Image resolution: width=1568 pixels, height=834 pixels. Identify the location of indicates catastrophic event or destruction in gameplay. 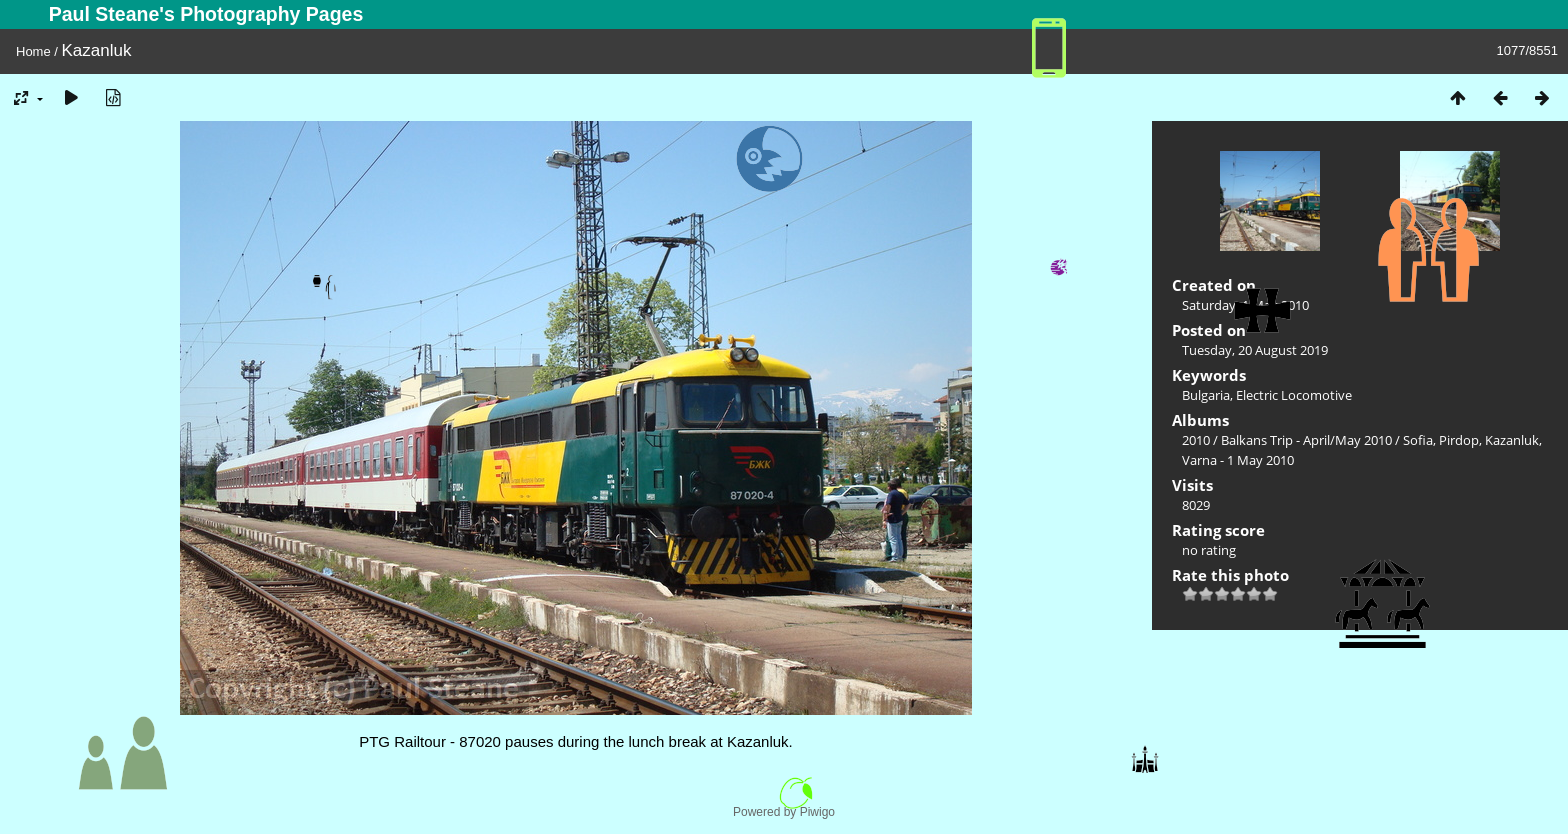
(1059, 267).